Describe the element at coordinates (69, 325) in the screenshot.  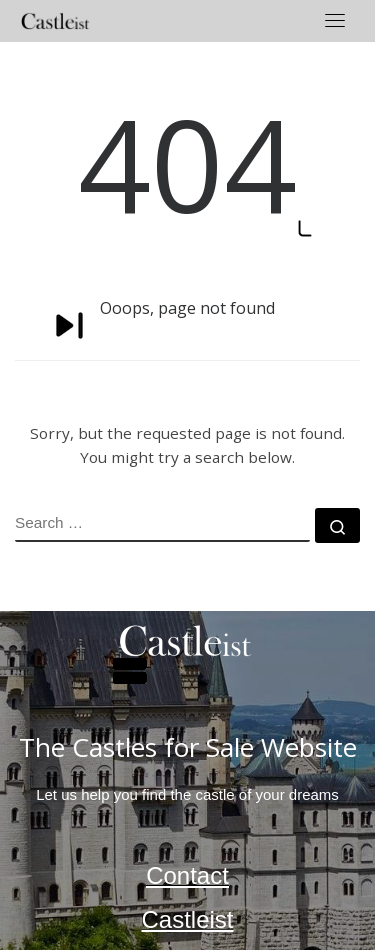
I see `skip to the next track or video` at that location.